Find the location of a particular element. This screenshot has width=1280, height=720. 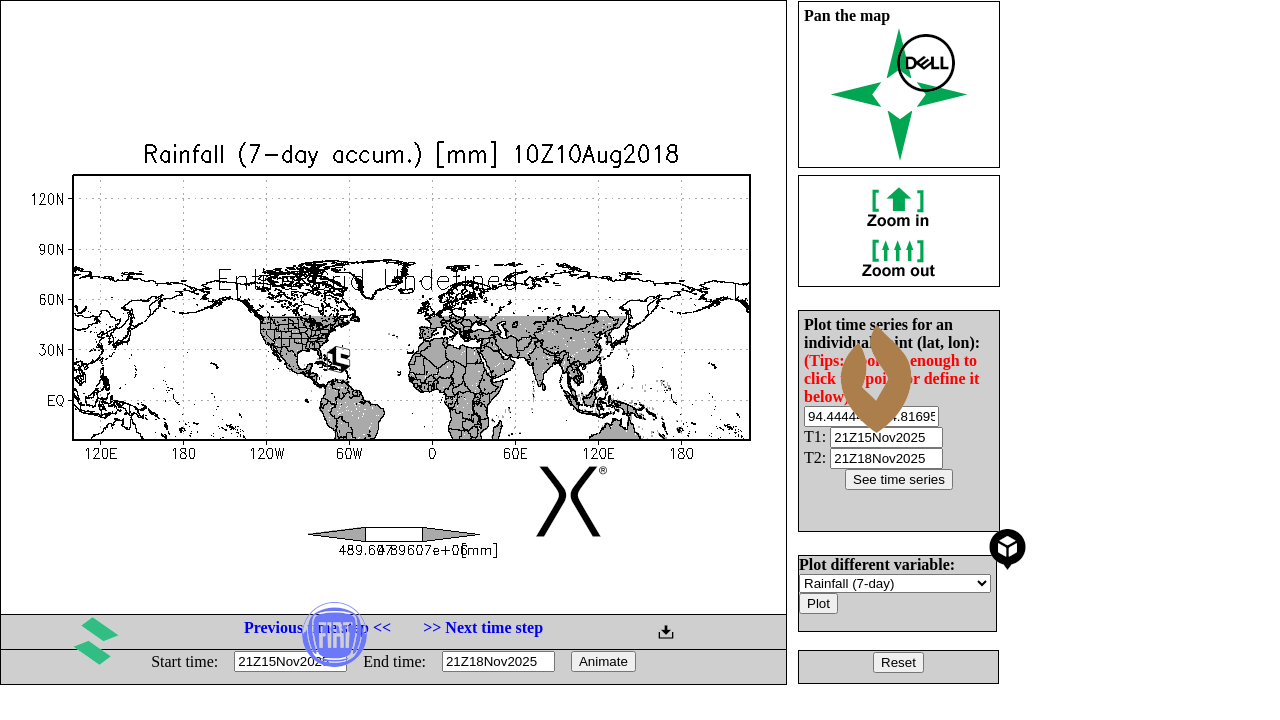

nanostores library logo is located at coordinates (96, 641).